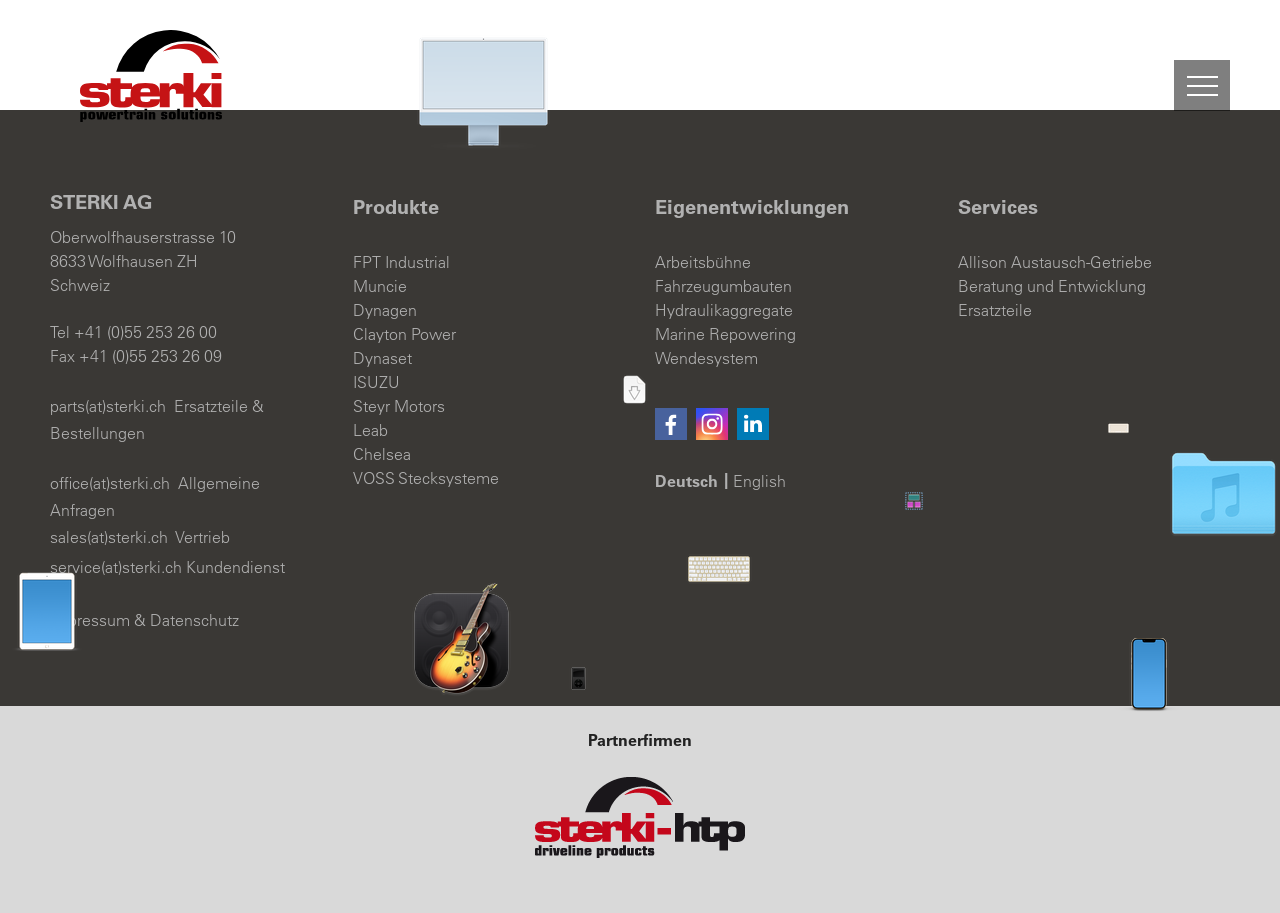 This screenshot has height=913, width=1280. Describe the element at coordinates (47, 611) in the screenshot. I see `iPad Pro 9.7" device with cellular connectivity` at that location.